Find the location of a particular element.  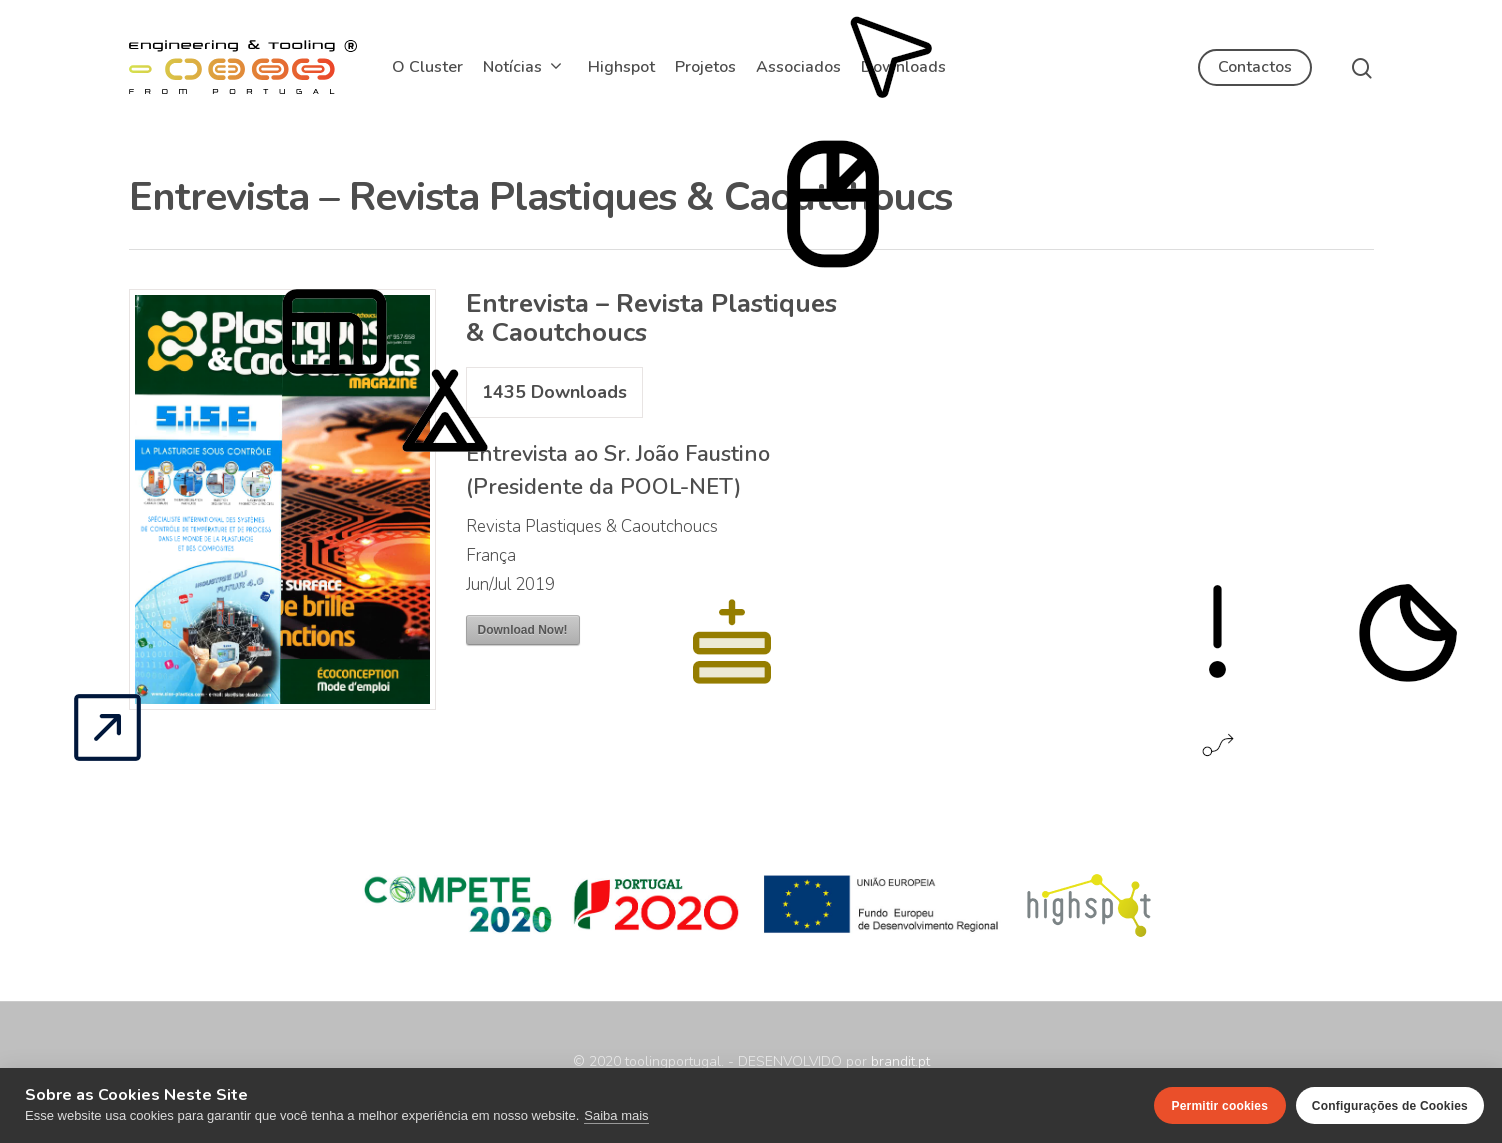

indicates an alert or warning that requires attention is located at coordinates (1217, 631).